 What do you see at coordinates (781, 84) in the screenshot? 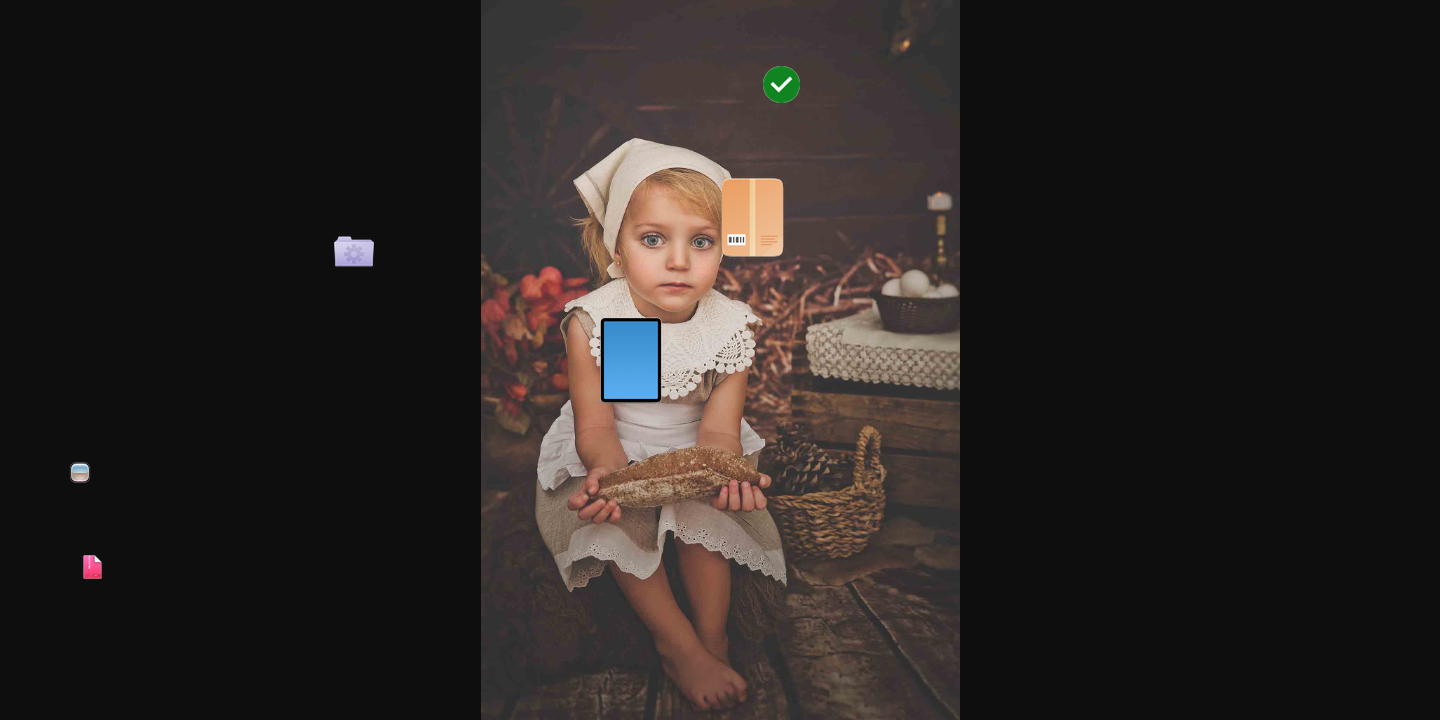
I see `confirm or apply changes` at bounding box center [781, 84].